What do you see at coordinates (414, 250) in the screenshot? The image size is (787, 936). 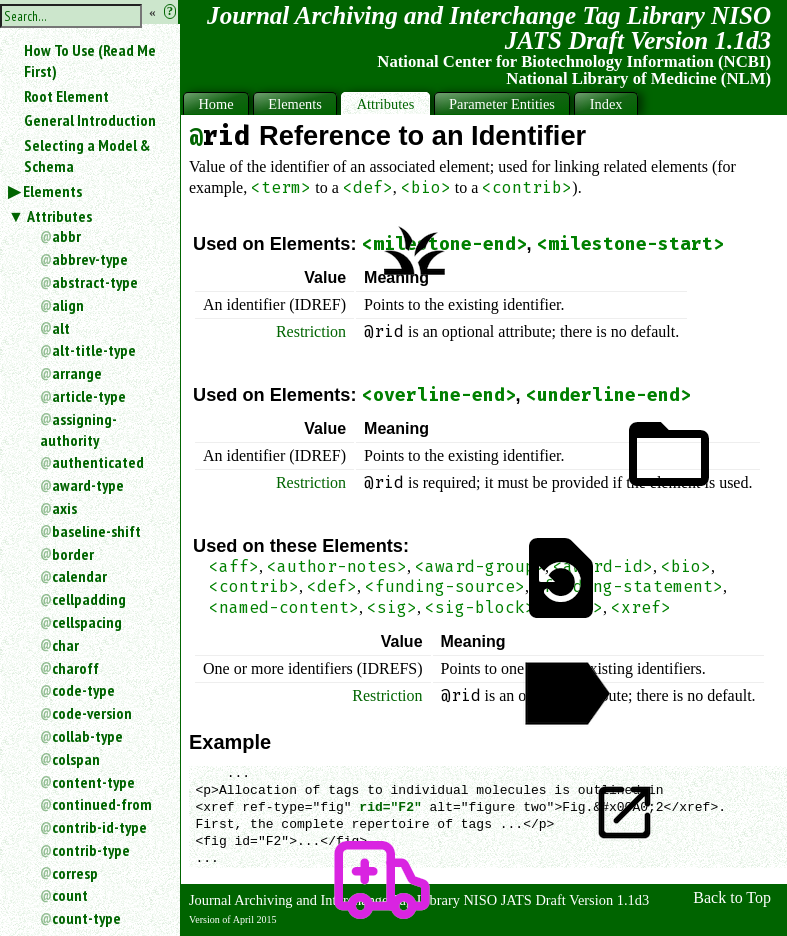 I see `indicates a park or green space` at bounding box center [414, 250].